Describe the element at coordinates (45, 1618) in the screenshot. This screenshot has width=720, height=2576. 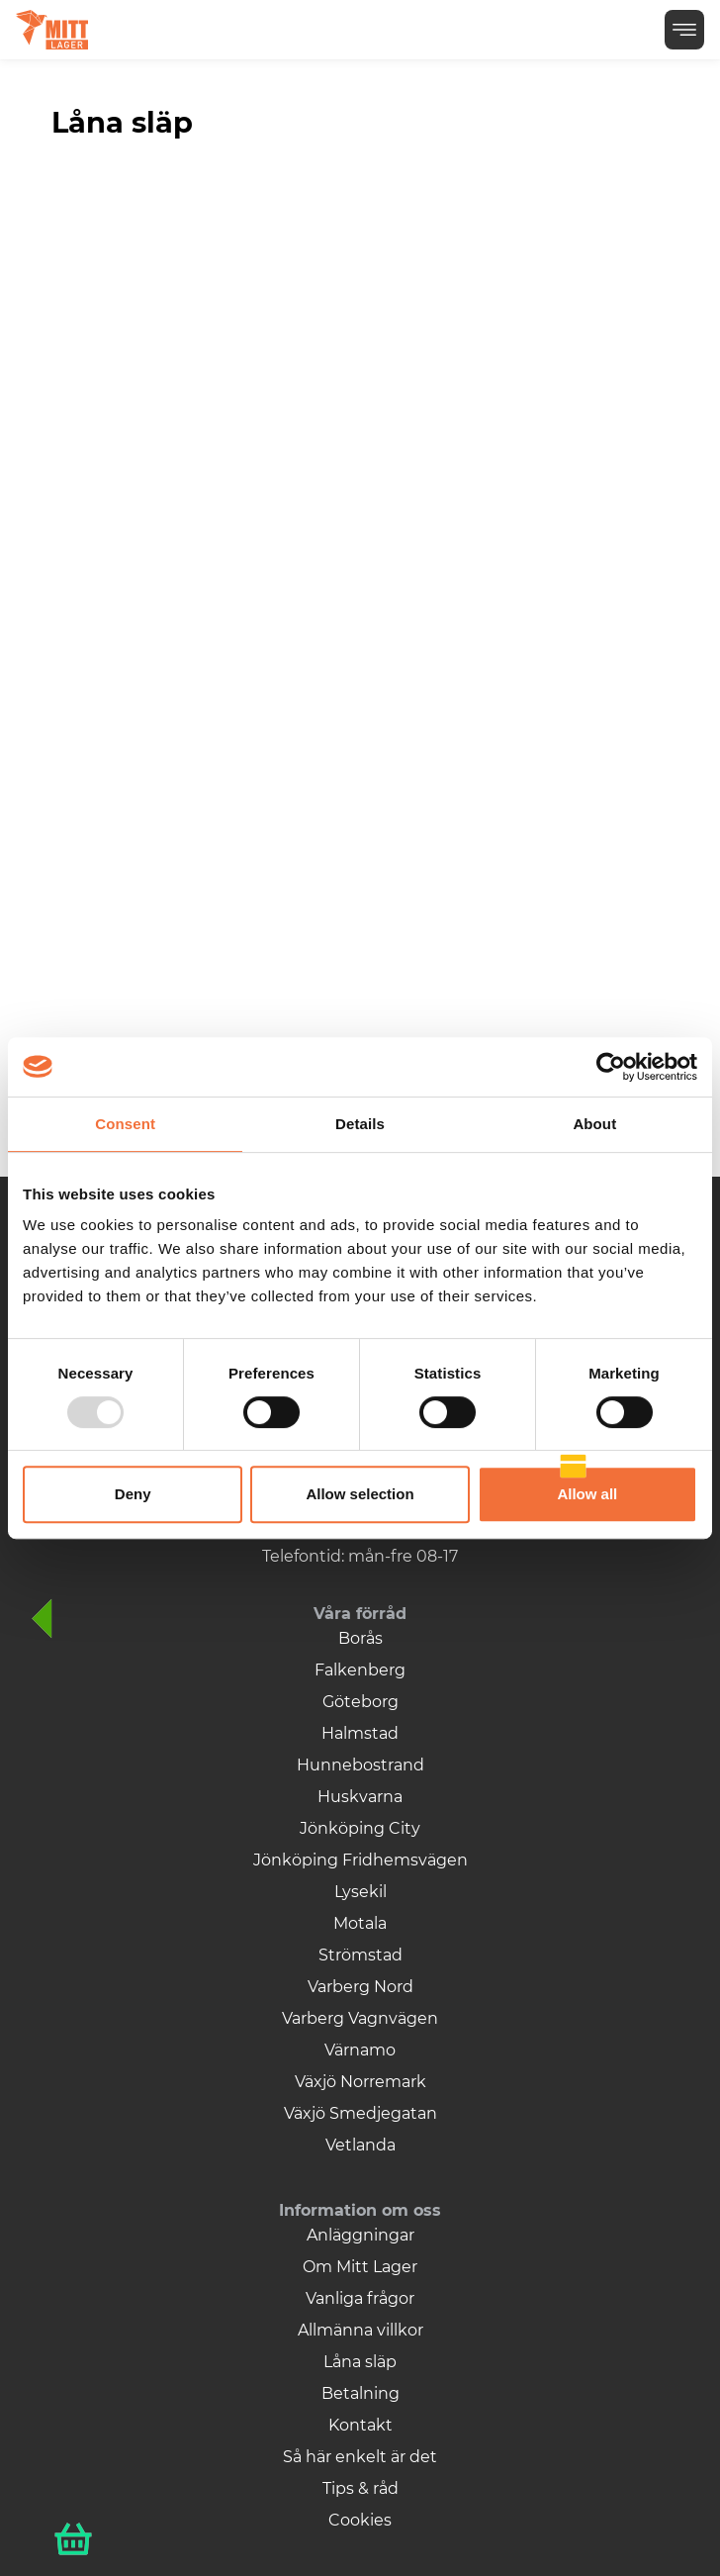
I see `go back to the previous screen` at that location.